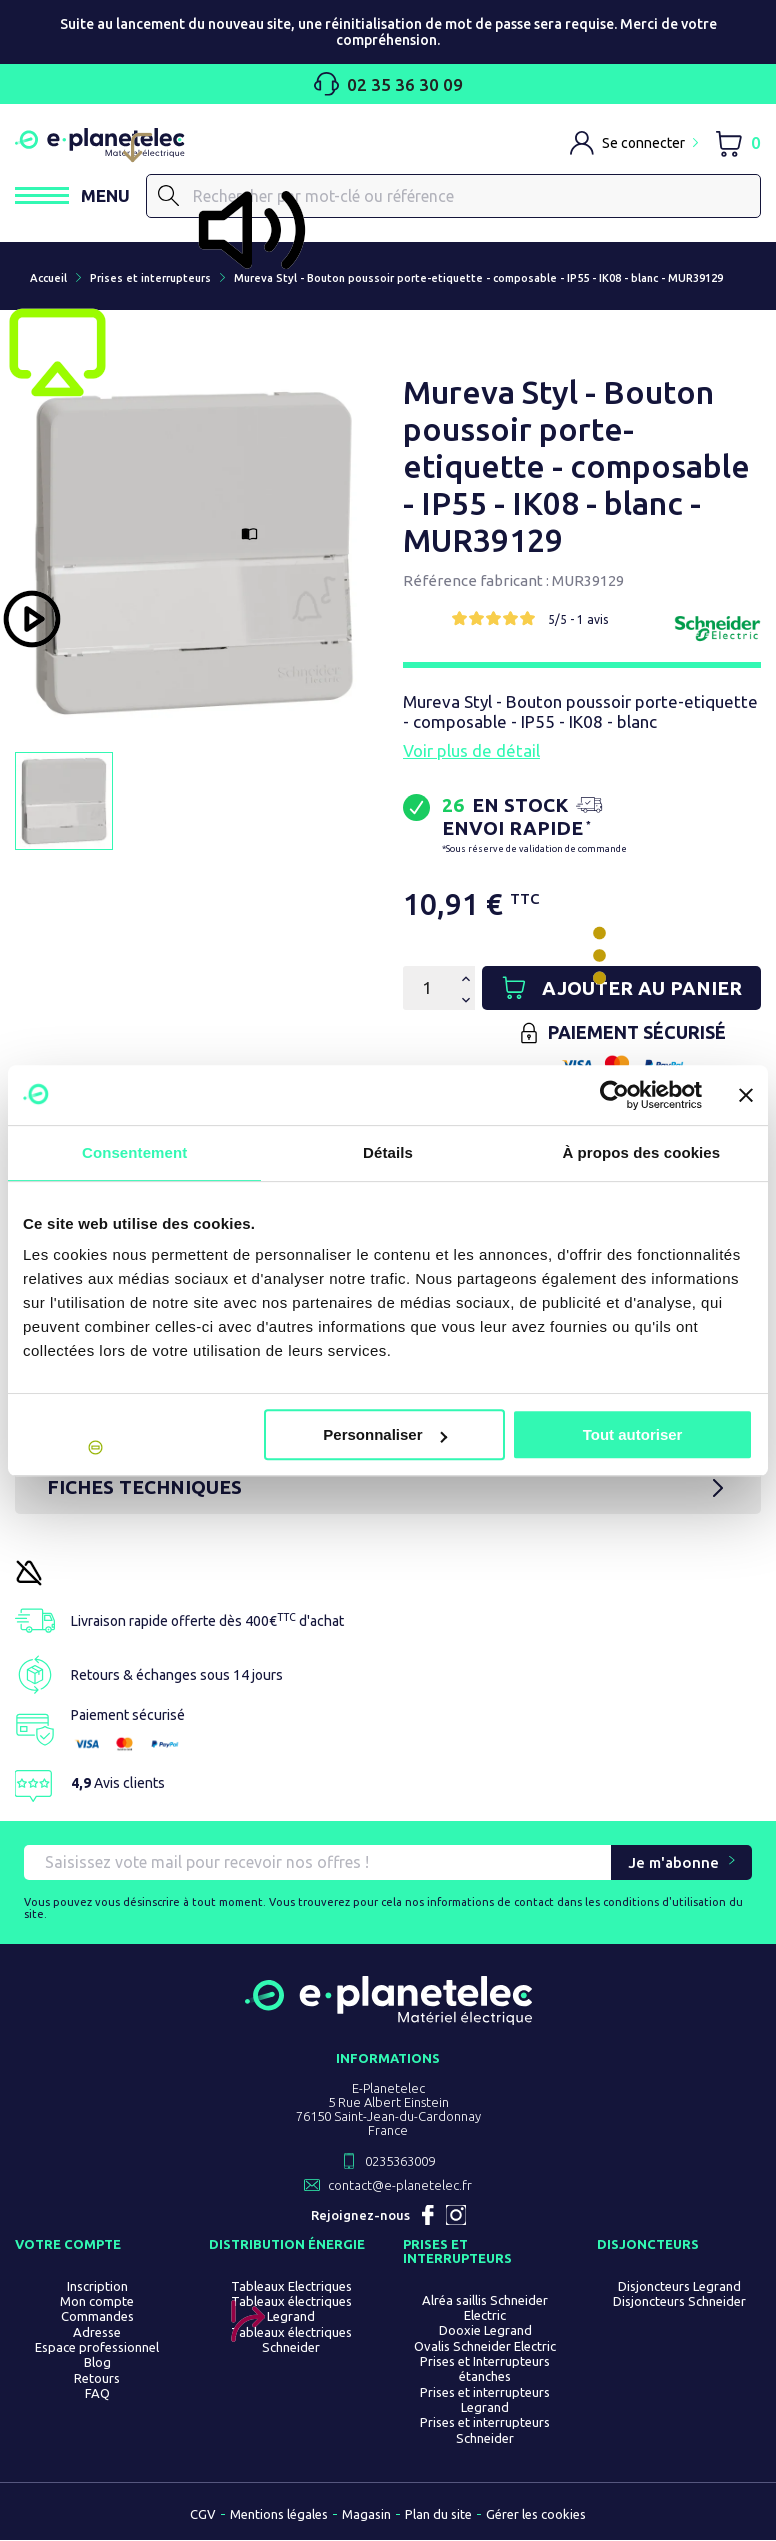 This screenshot has height=2541, width=776. What do you see at coordinates (32, 619) in the screenshot?
I see `play video or audio content` at bounding box center [32, 619].